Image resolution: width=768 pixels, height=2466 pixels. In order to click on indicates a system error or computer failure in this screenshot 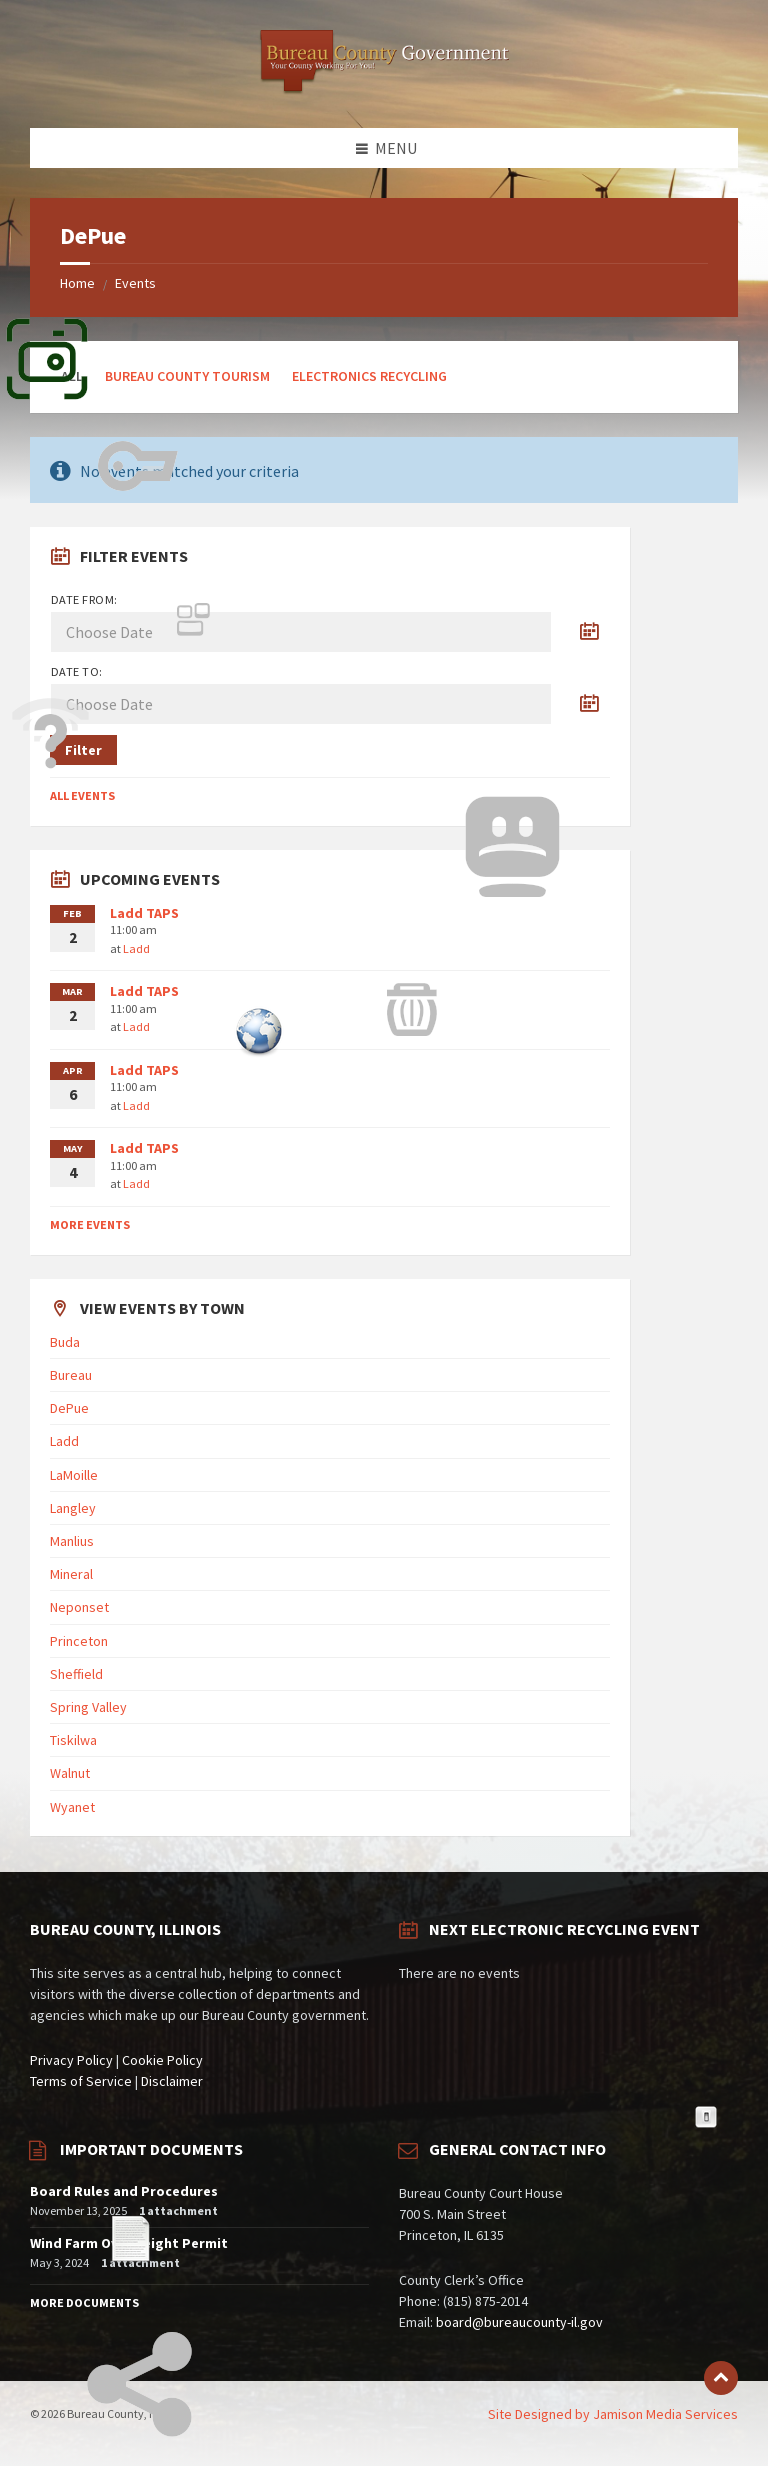, I will do `click(512, 843)`.